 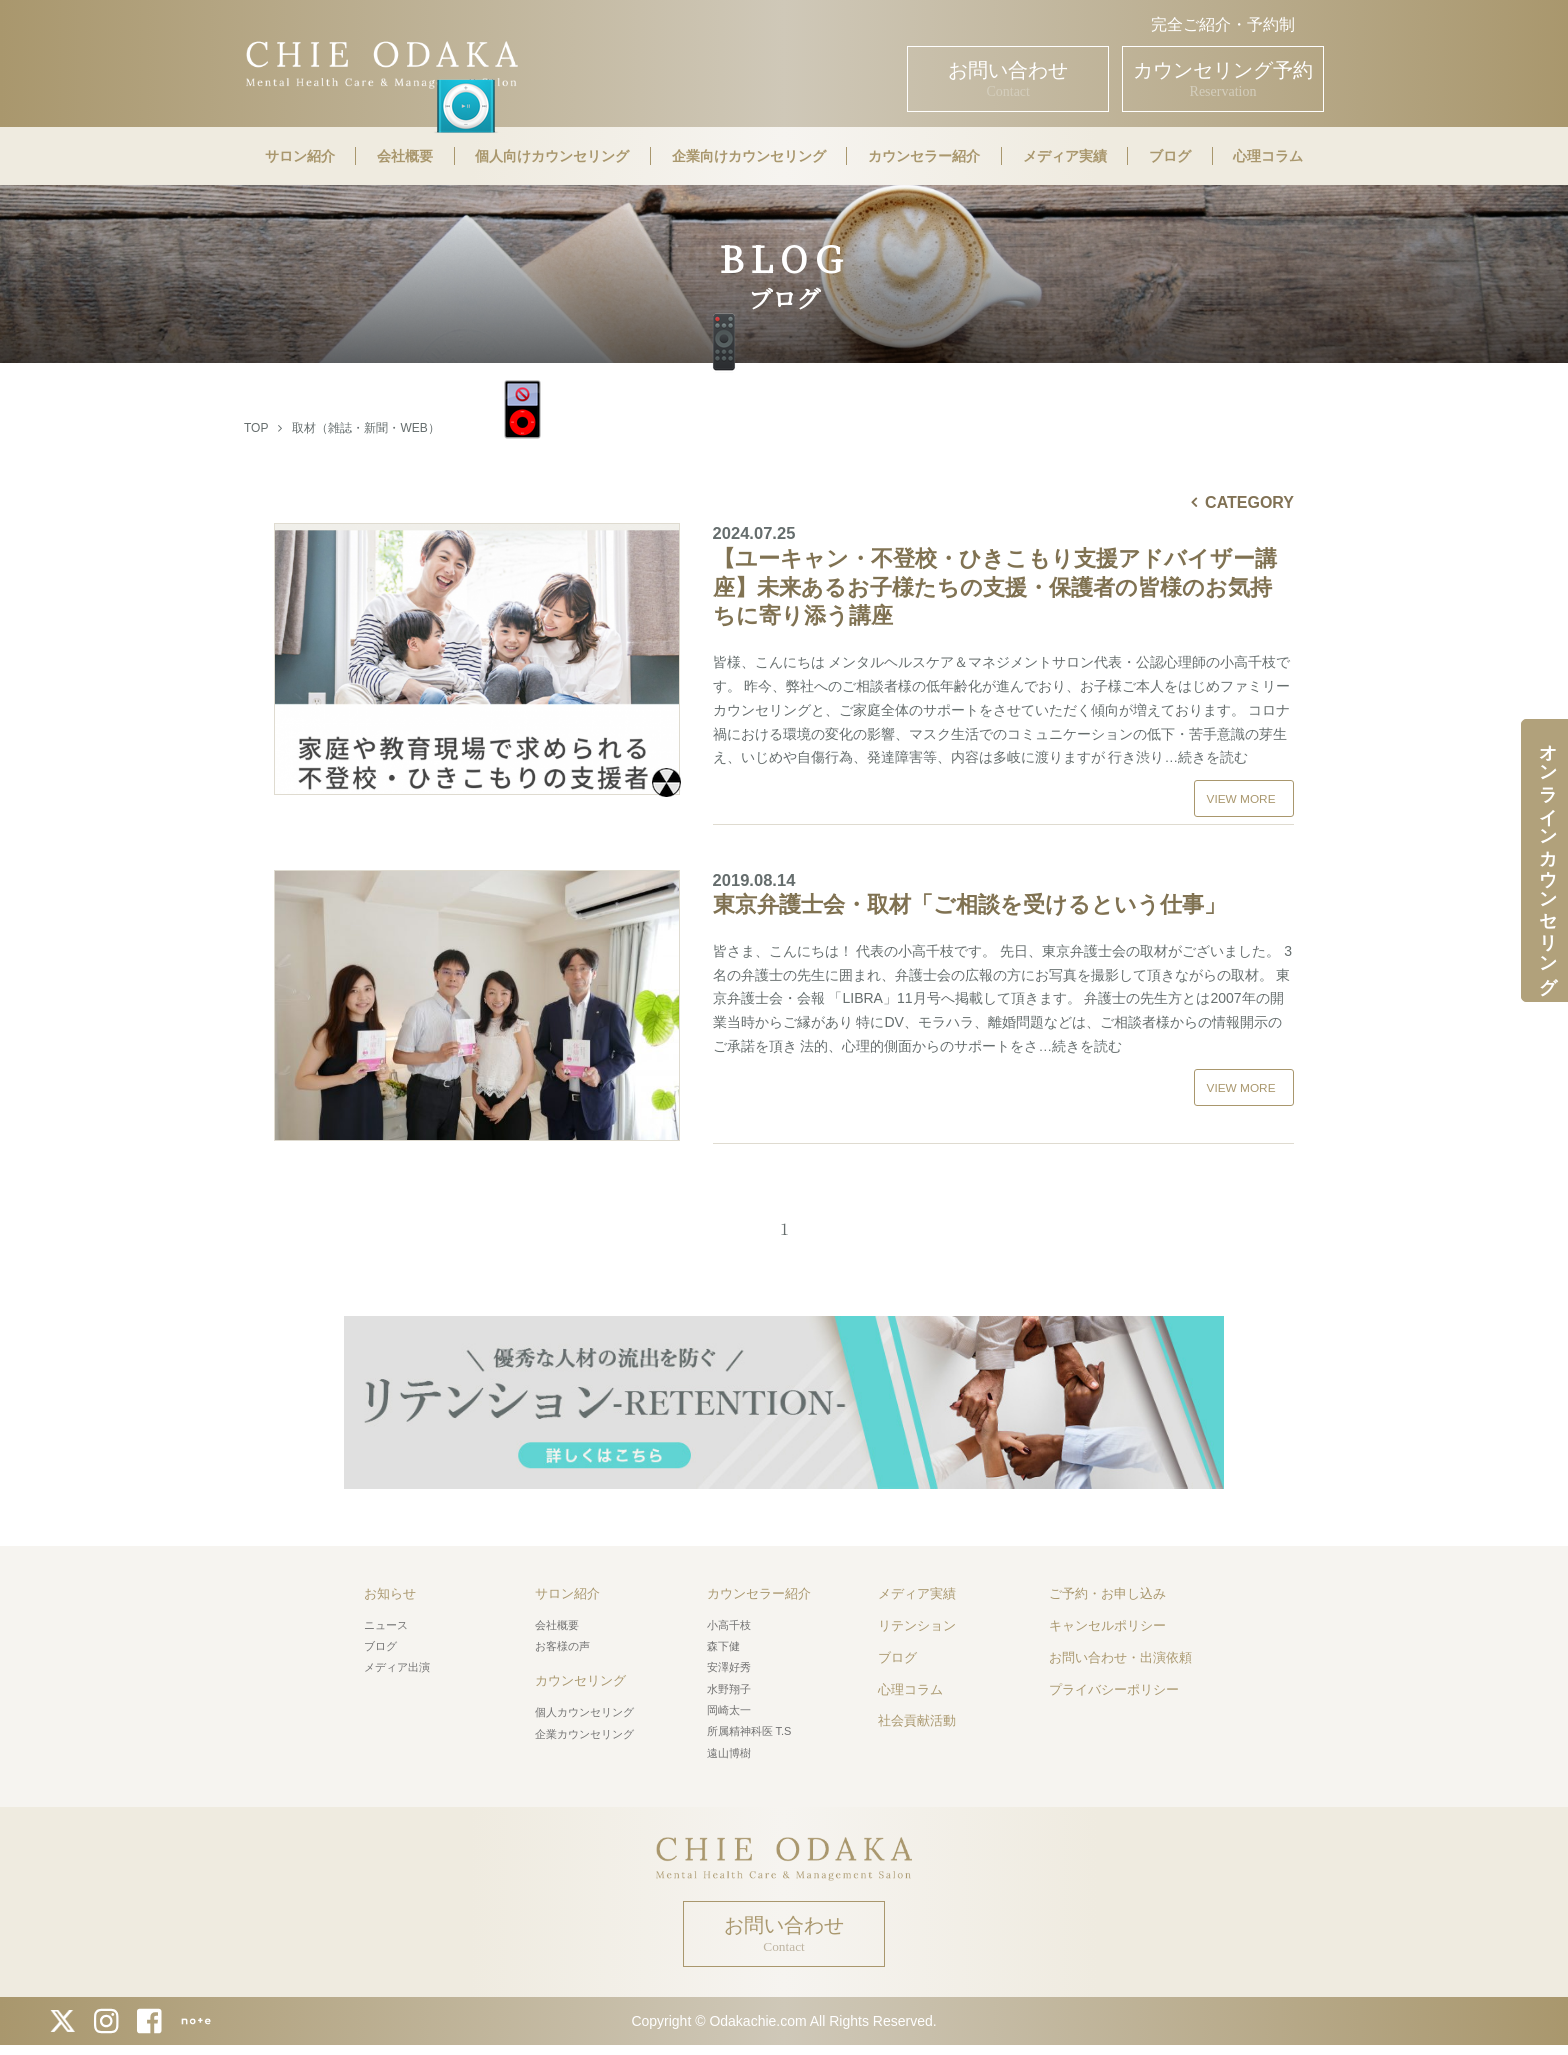 I want to click on iPod device with sync error or connection issue, so click(x=522, y=409).